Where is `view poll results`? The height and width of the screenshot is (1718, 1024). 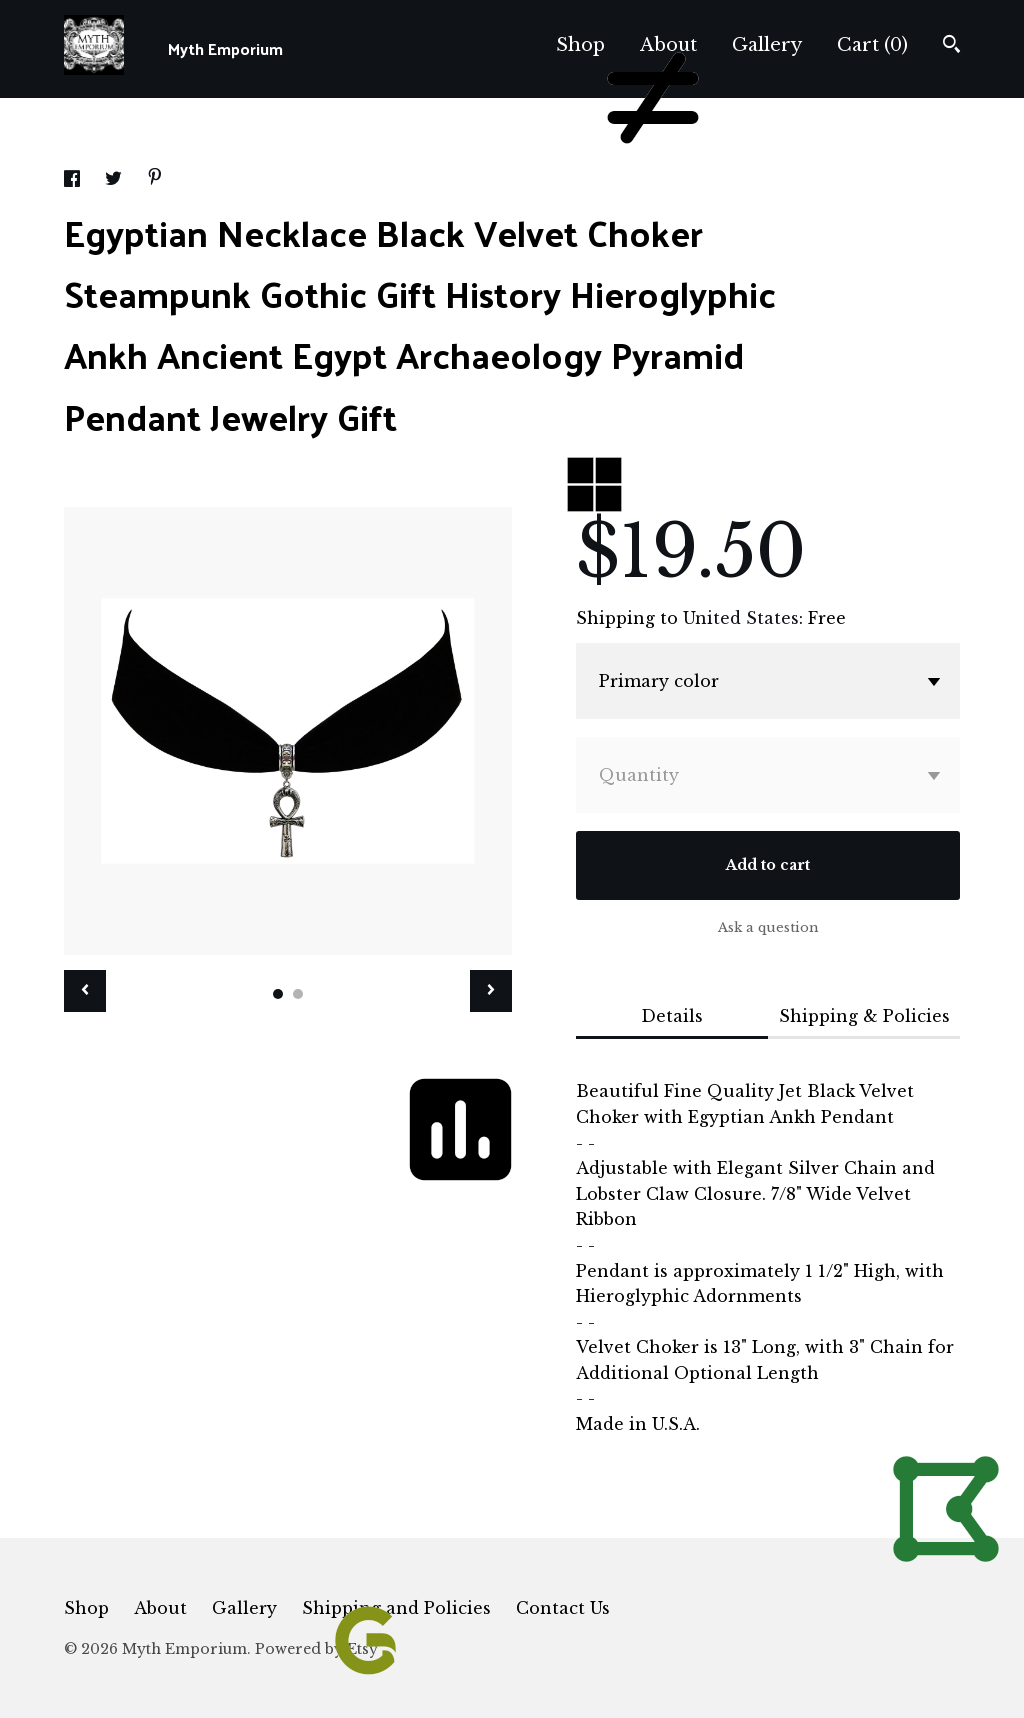 view poll results is located at coordinates (460, 1129).